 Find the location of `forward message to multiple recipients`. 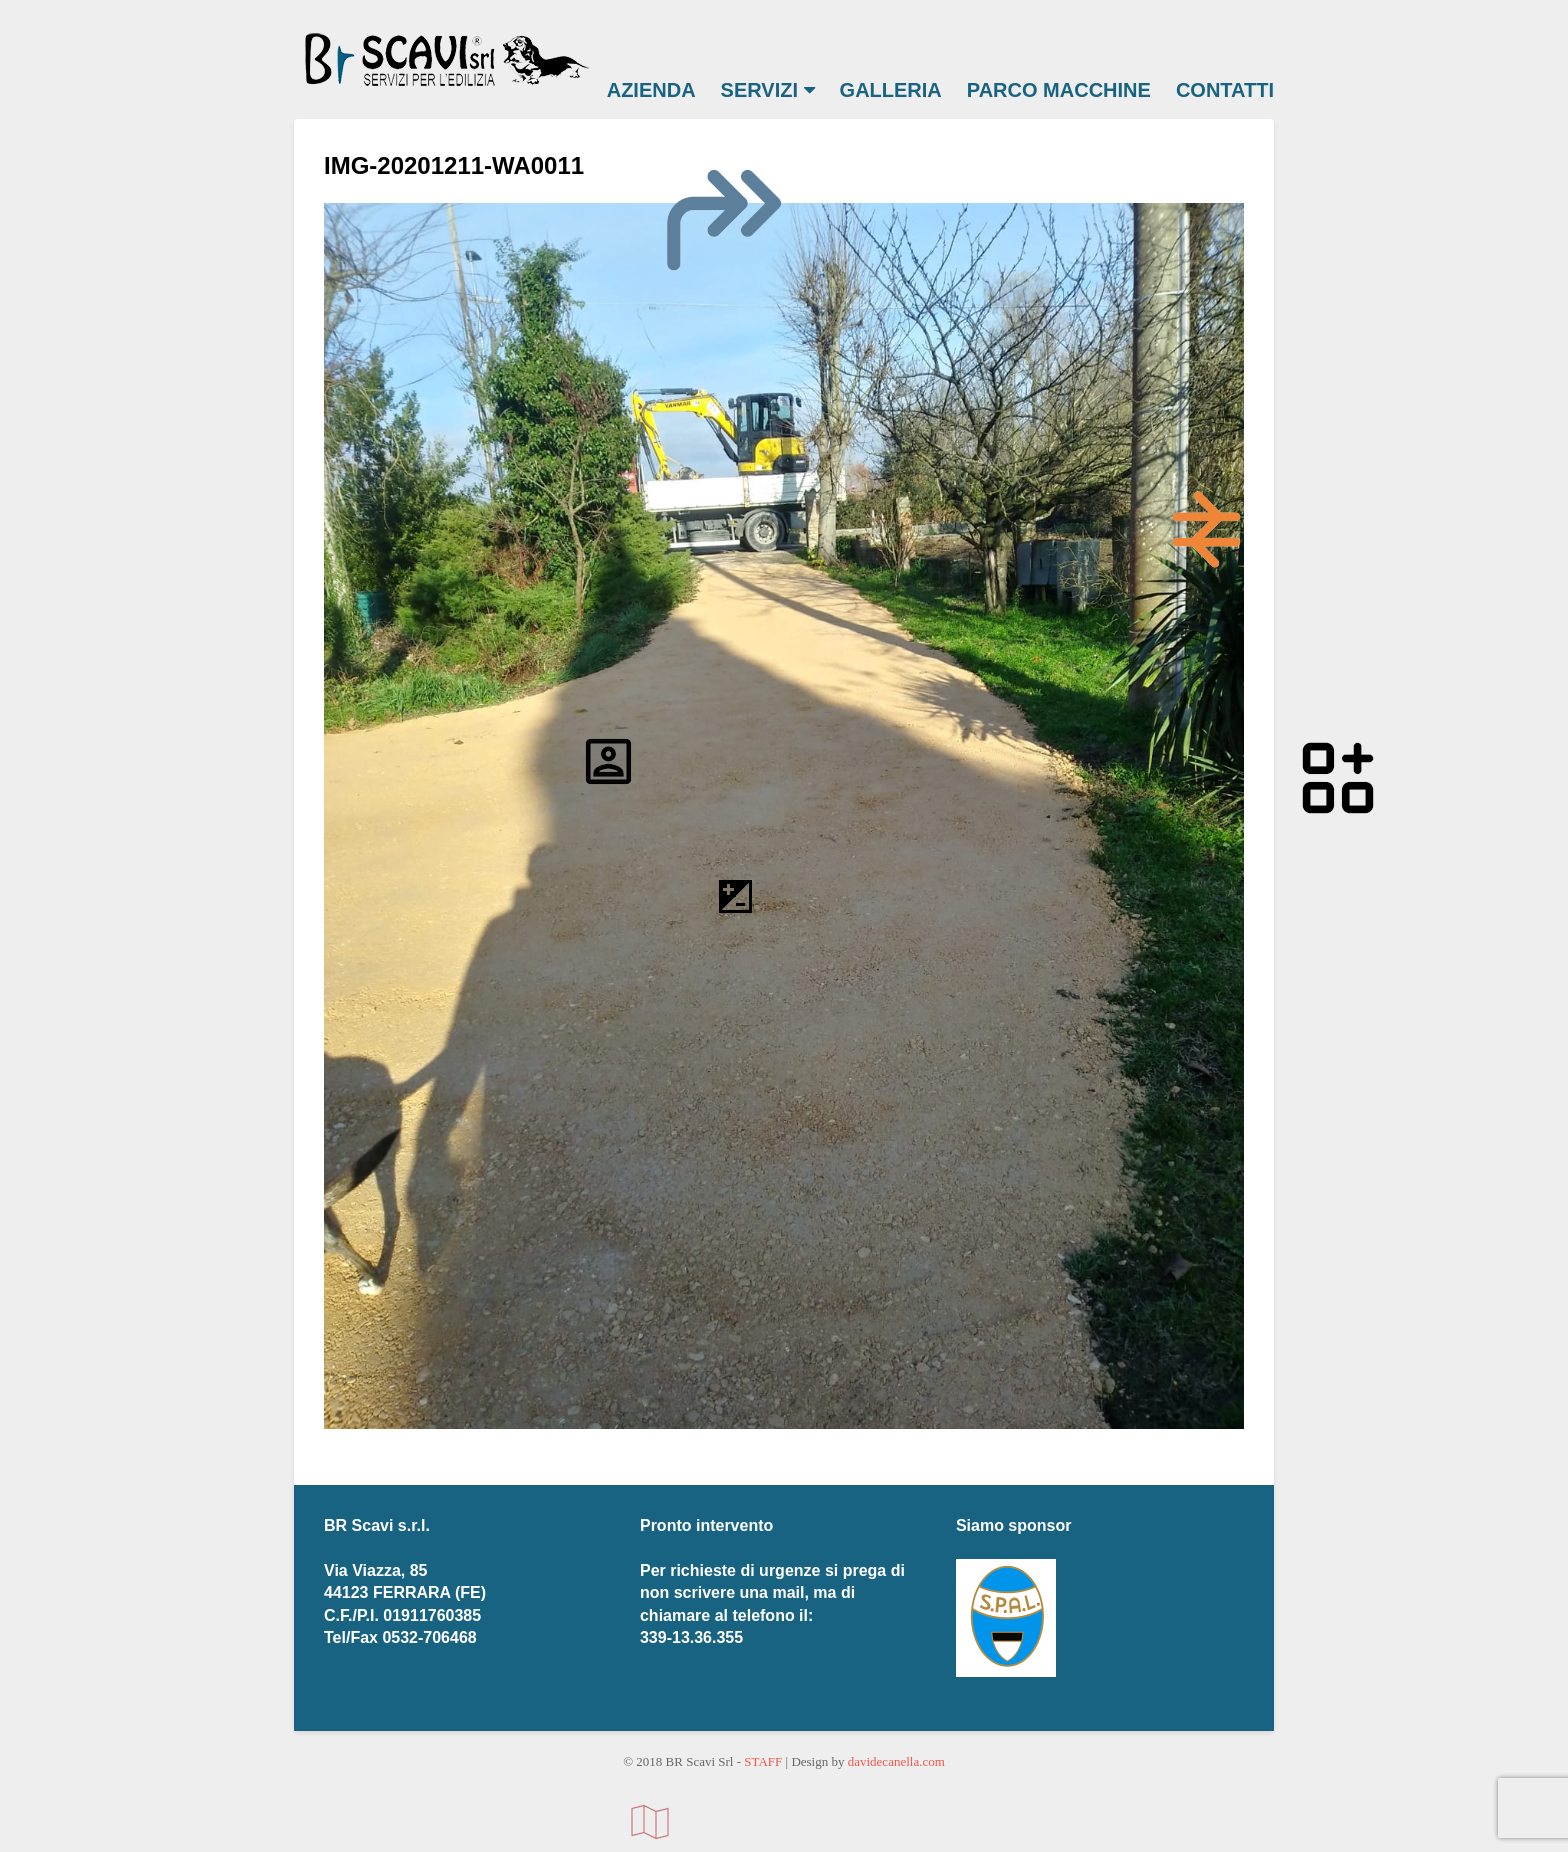

forward message to multiple recipients is located at coordinates (727, 223).